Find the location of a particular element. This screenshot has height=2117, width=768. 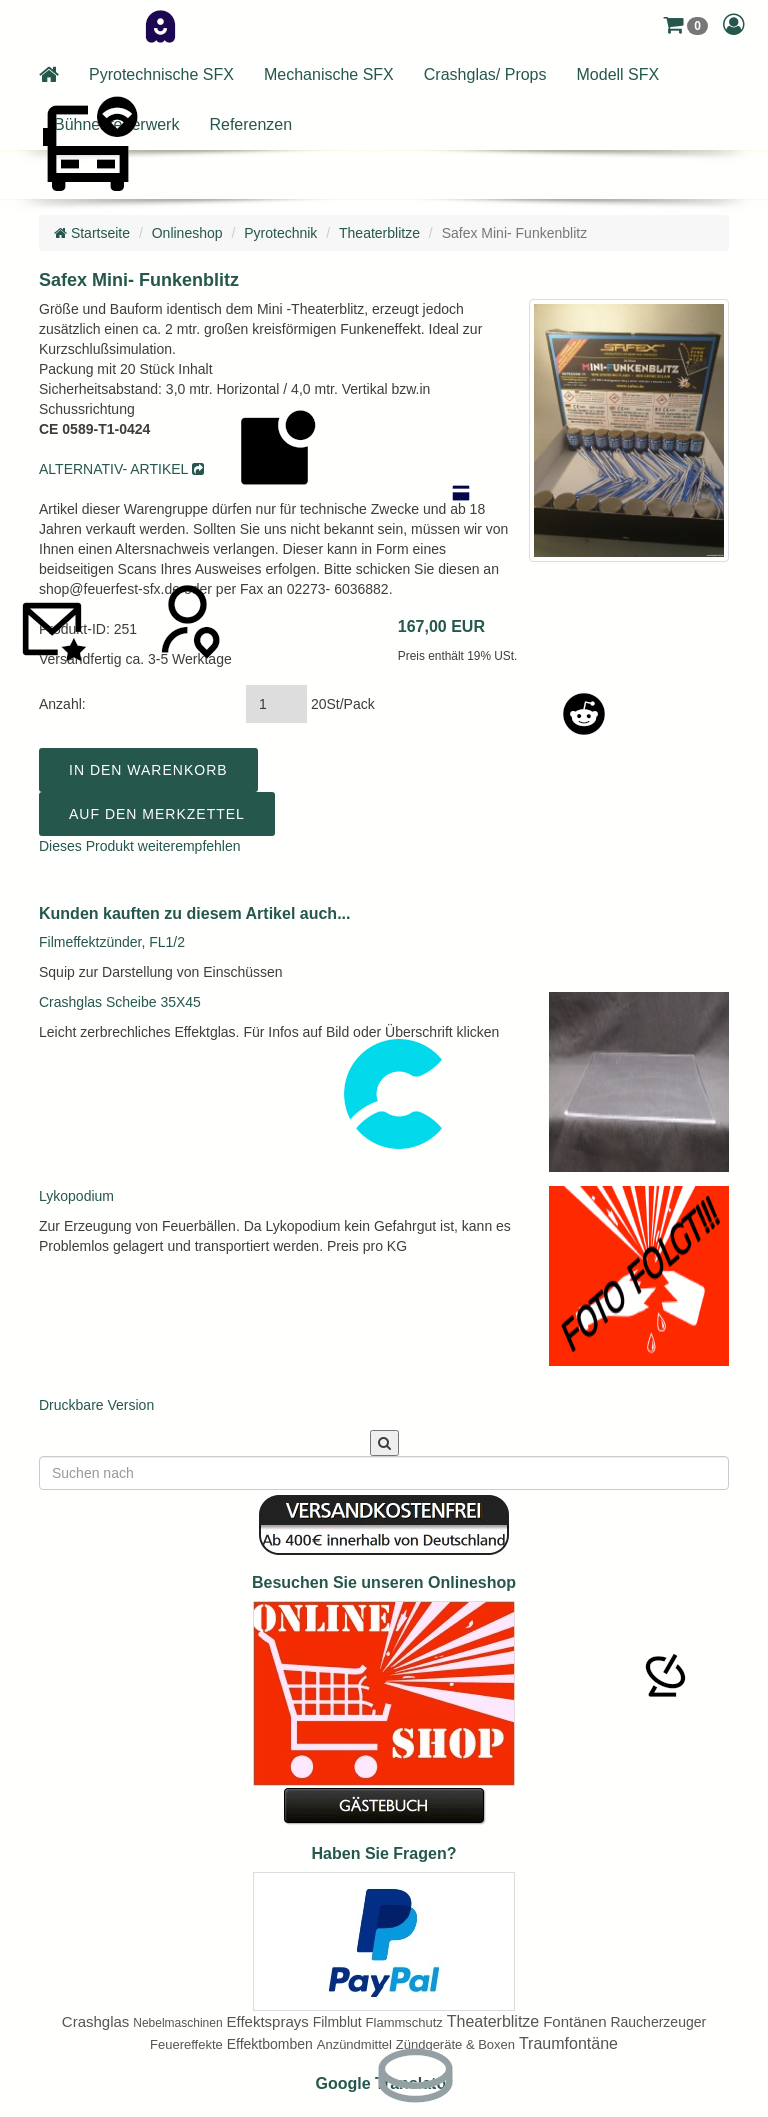

view user's current location is located at coordinates (187, 620).